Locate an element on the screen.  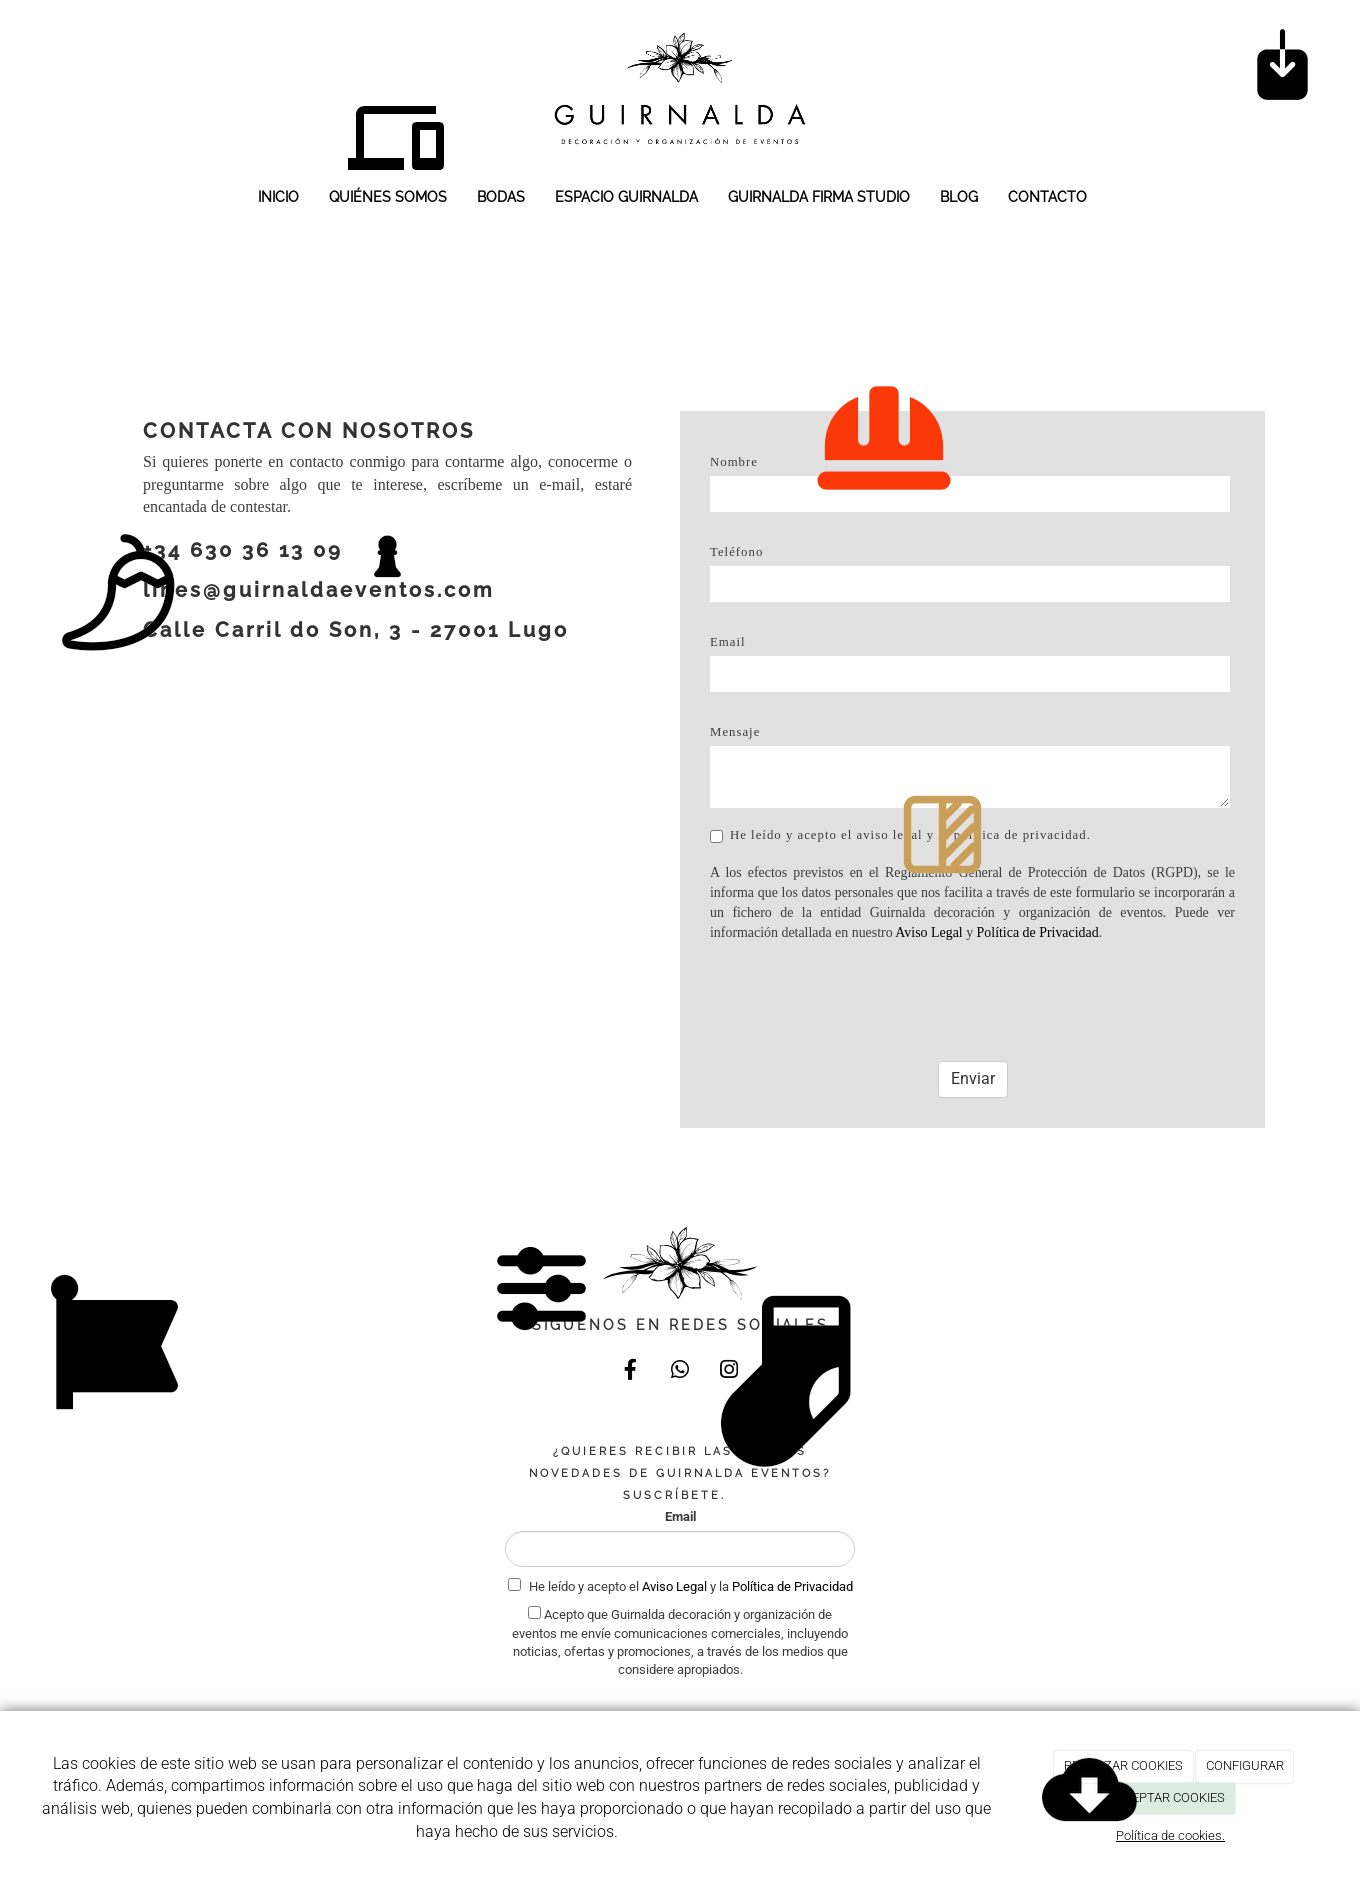
browse clothing or apparel items is located at coordinates (791, 1378).